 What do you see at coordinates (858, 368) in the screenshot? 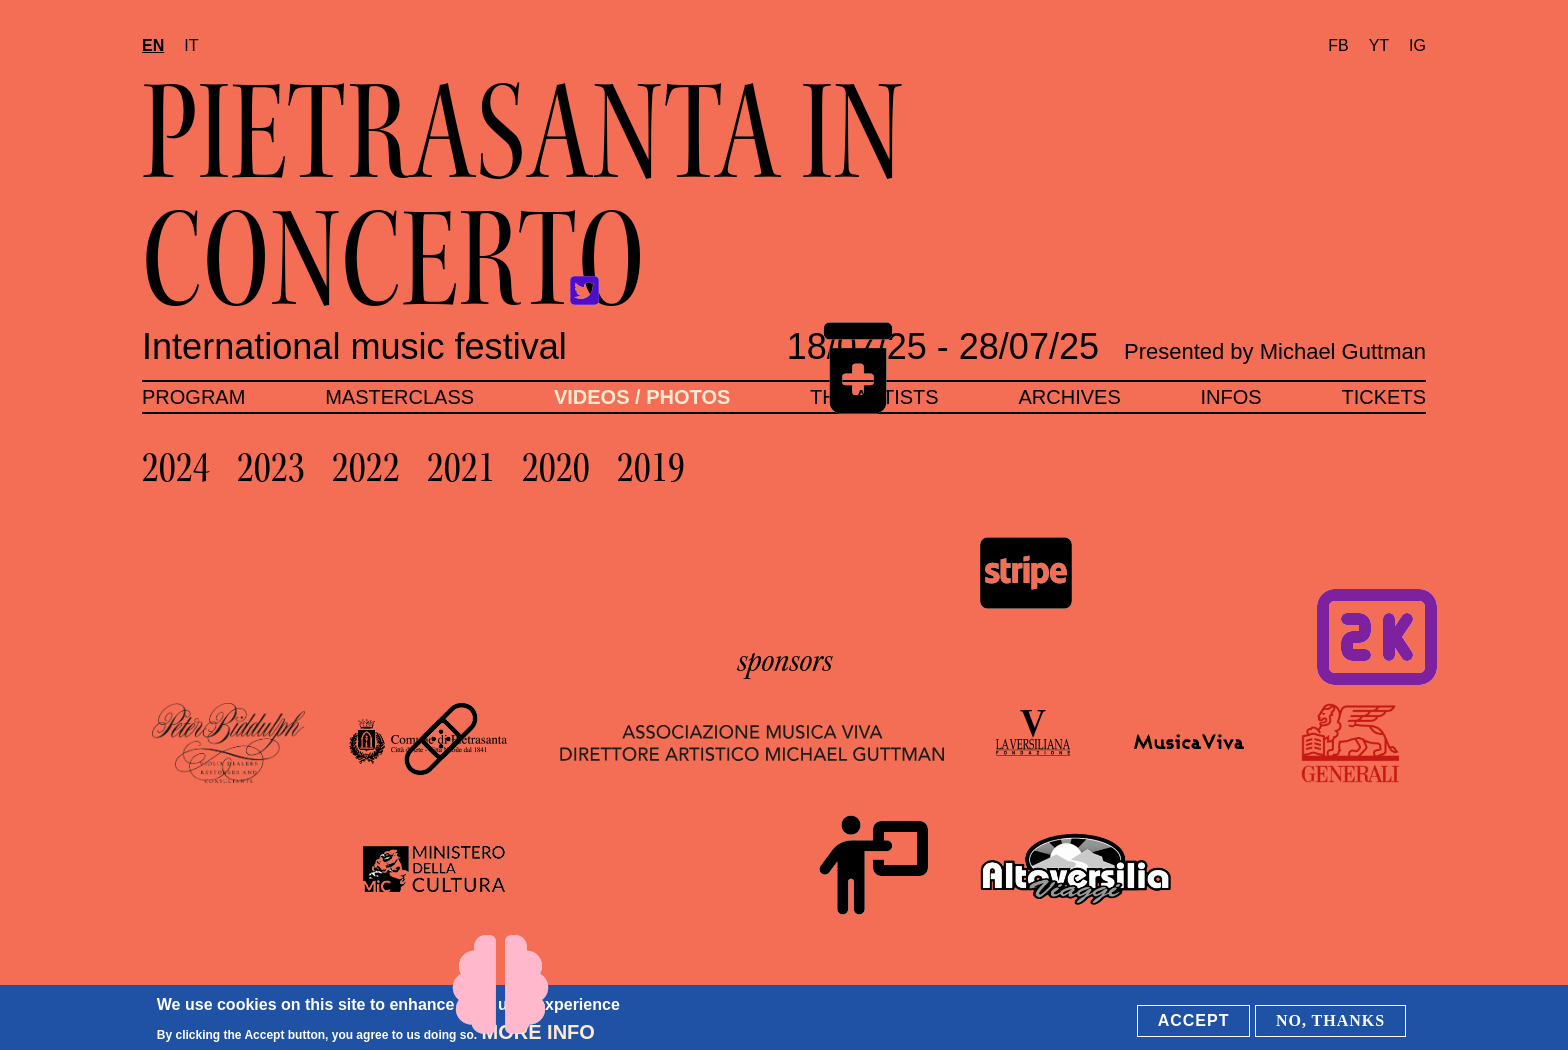
I see `view prescription medications` at bounding box center [858, 368].